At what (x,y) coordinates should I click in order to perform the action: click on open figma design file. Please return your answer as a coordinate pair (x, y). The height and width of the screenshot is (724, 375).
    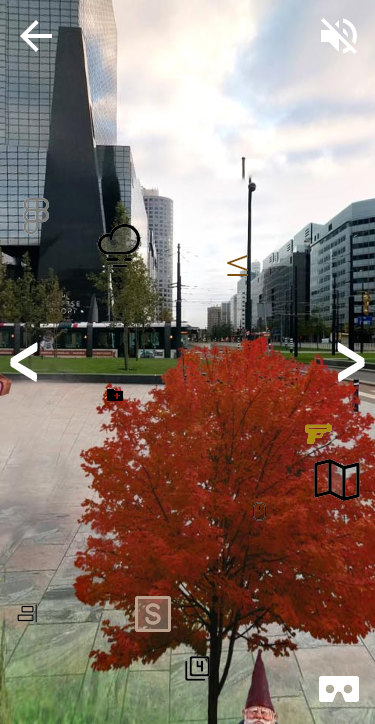
    Looking at the image, I should click on (35, 215).